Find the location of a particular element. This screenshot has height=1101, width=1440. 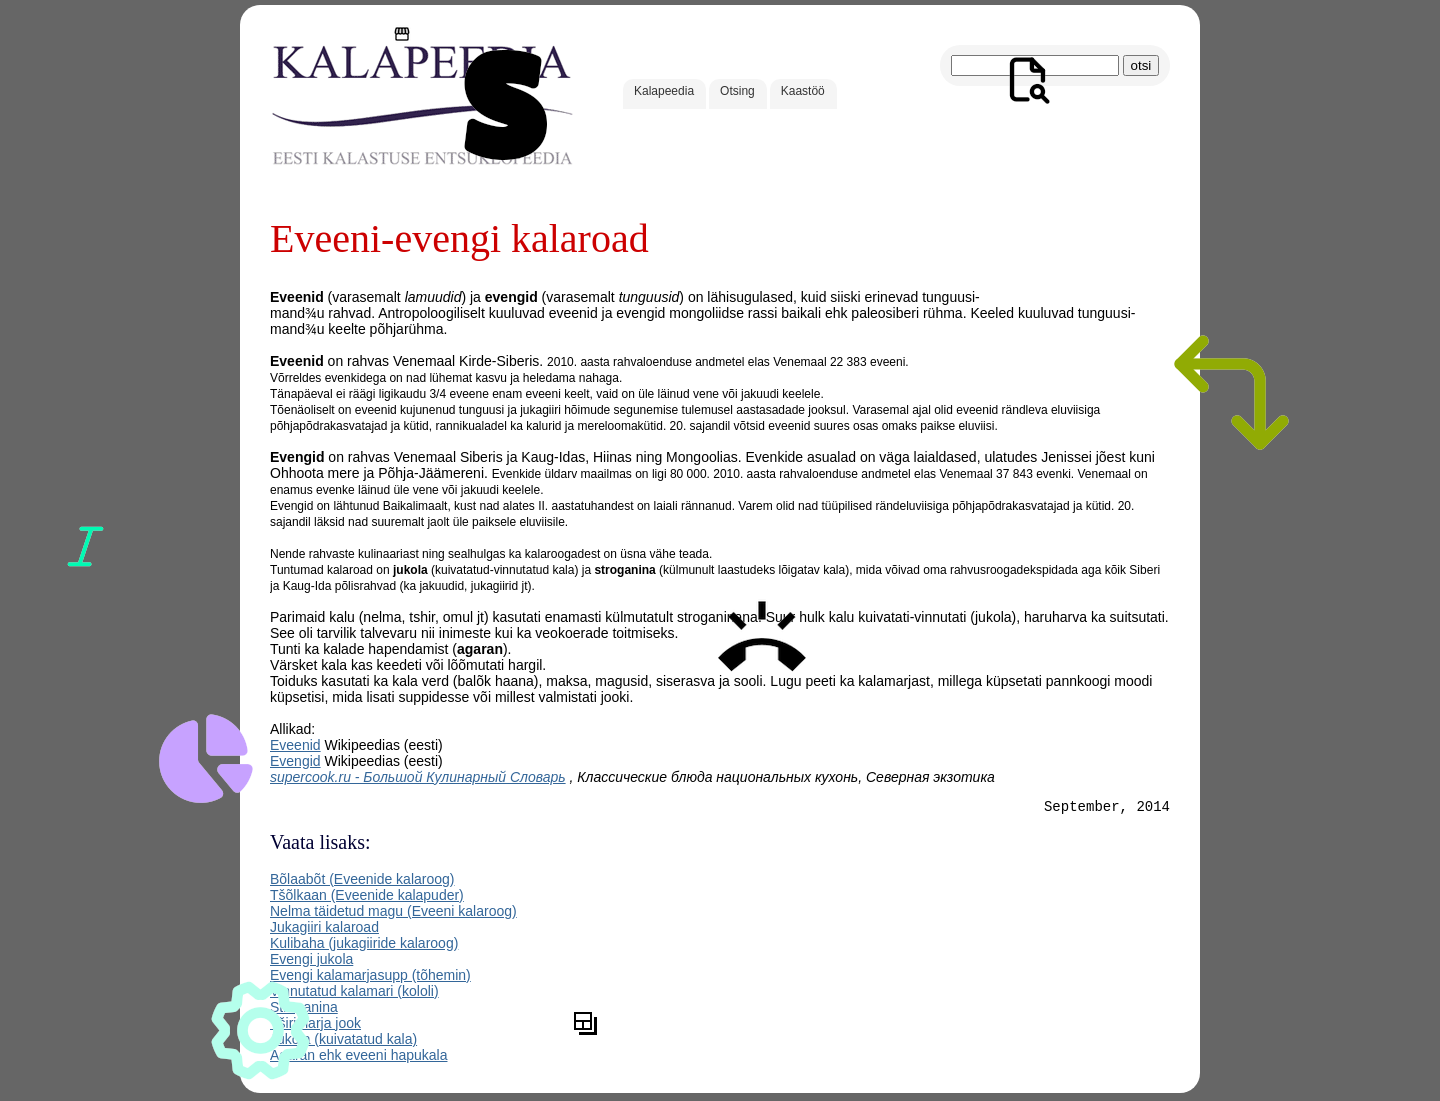

view analytics or statistics is located at coordinates (203, 758).